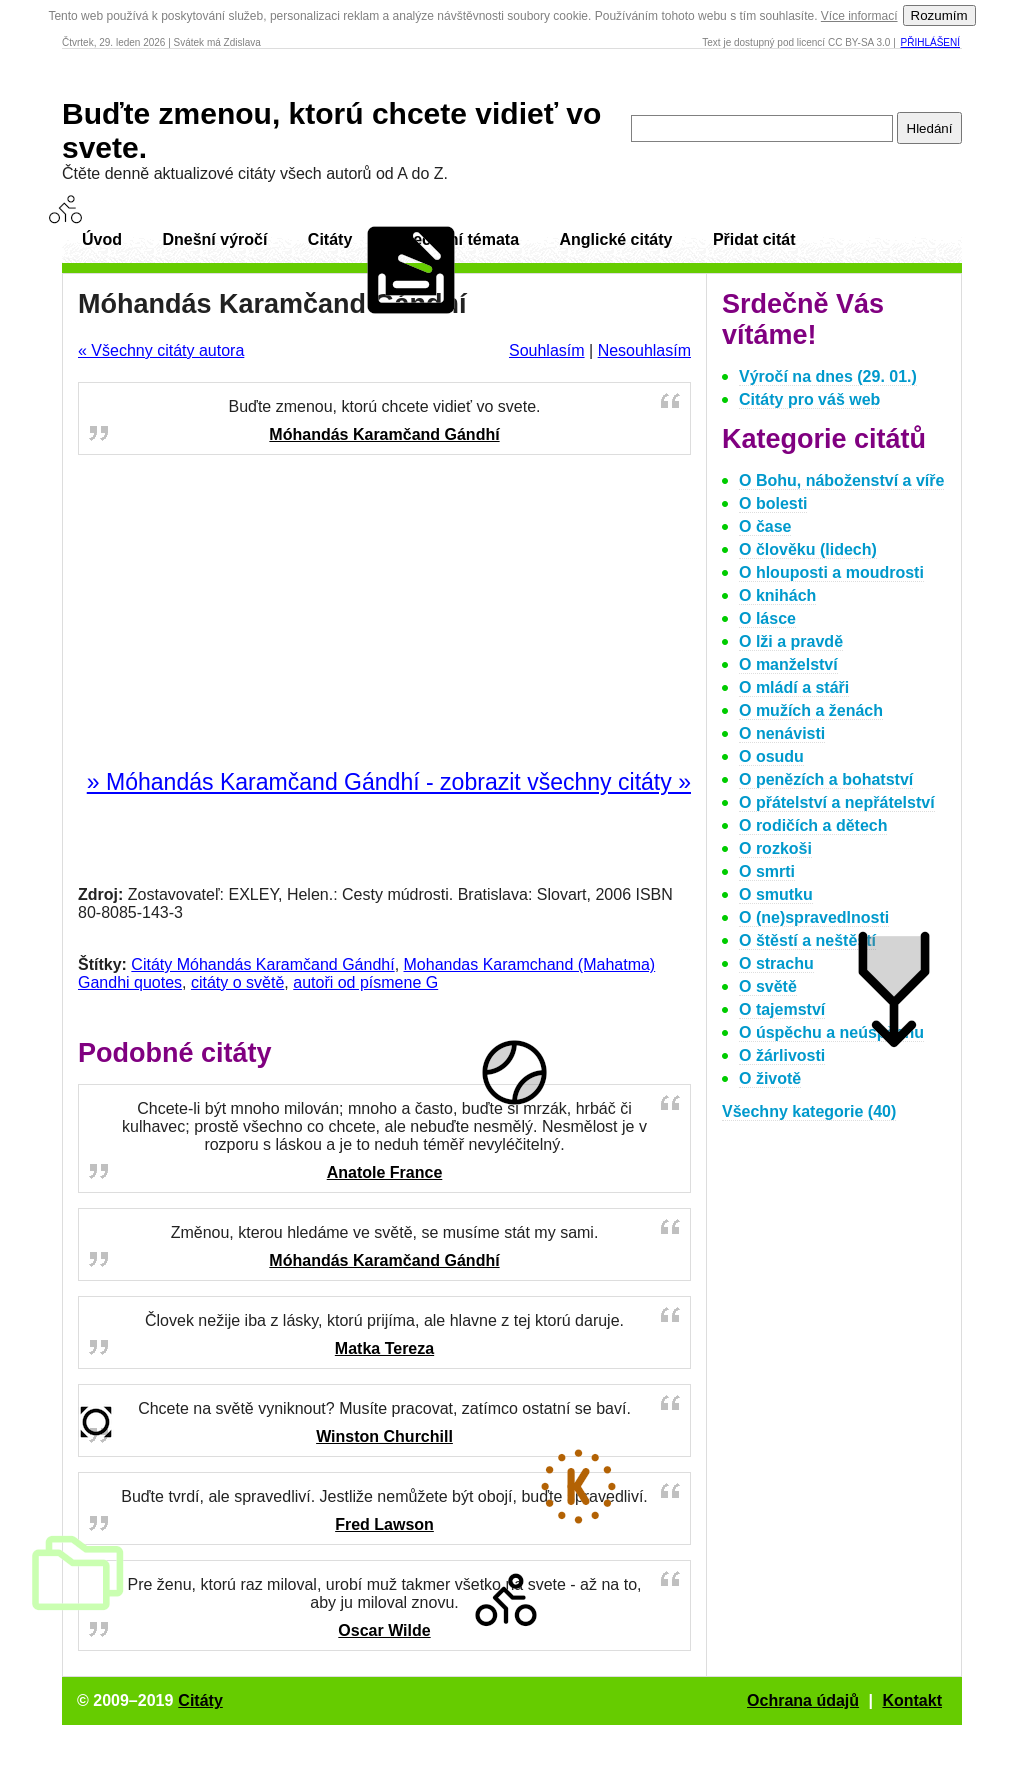 This screenshot has width=1024, height=1786. What do you see at coordinates (411, 270) in the screenshot?
I see `visit stack overflow for developer help` at bounding box center [411, 270].